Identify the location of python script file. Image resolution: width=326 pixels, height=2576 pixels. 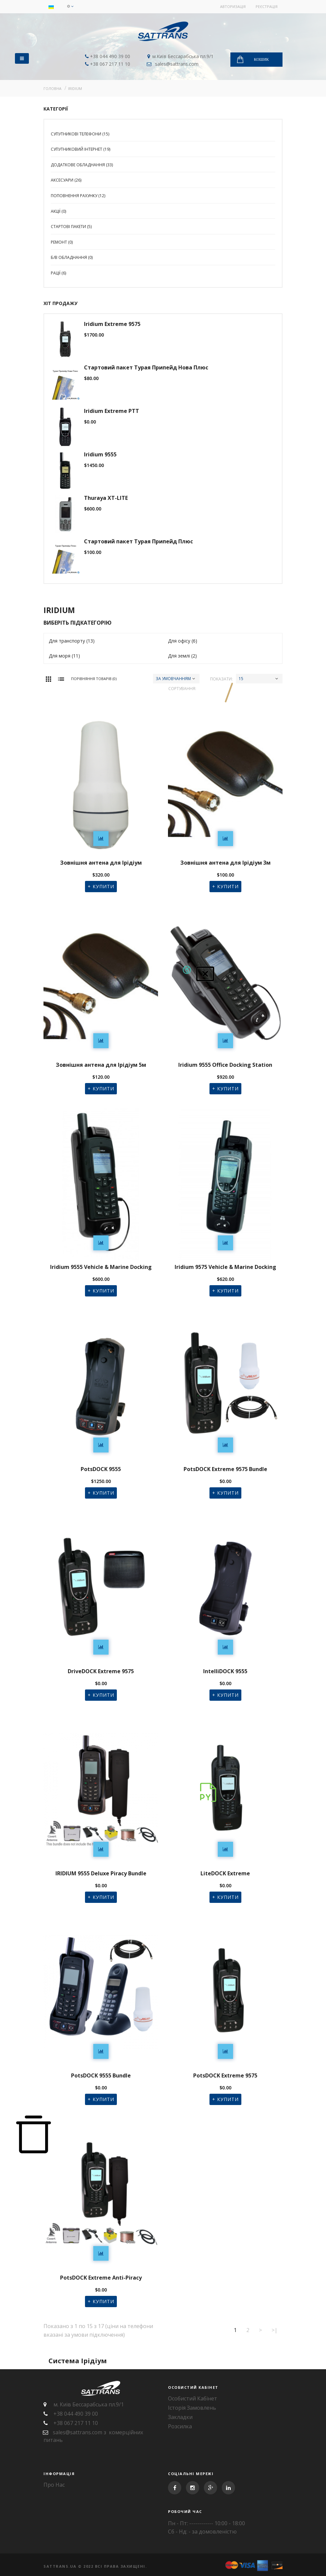
(208, 1792).